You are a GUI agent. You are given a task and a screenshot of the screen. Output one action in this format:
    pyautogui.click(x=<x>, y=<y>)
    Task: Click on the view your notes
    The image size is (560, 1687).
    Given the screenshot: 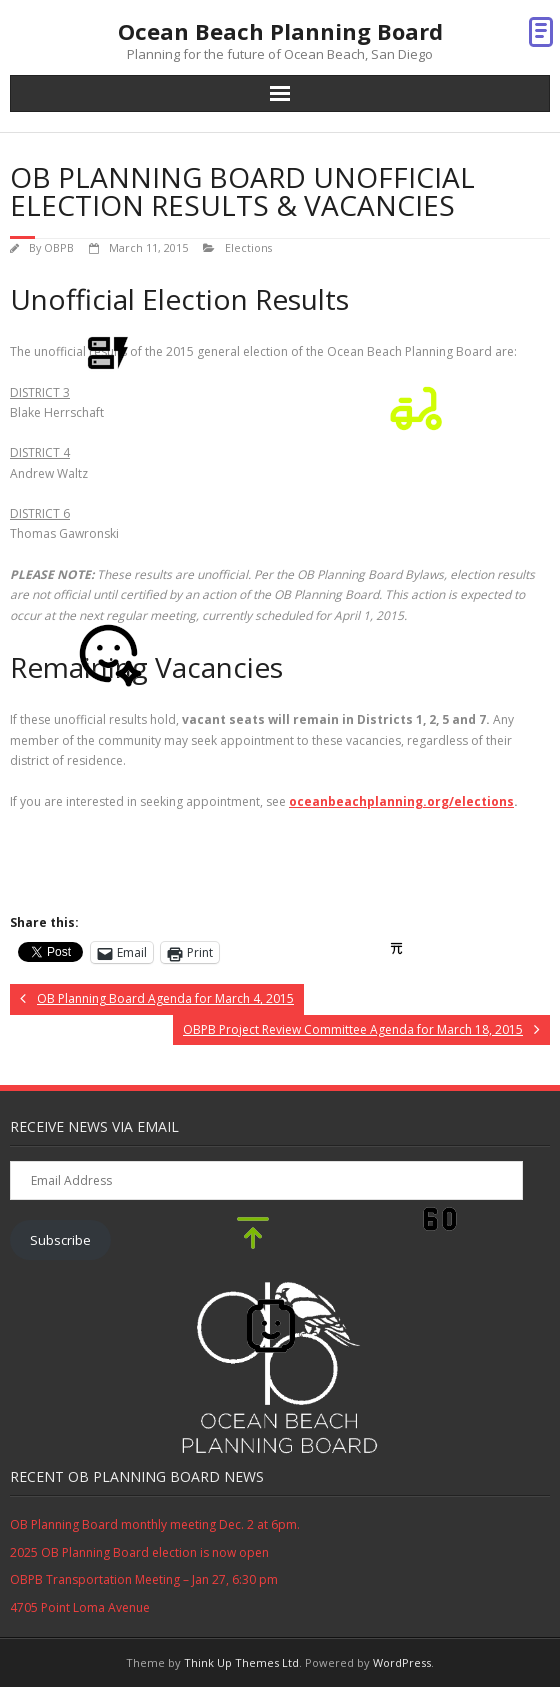 What is the action you would take?
    pyautogui.click(x=541, y=32)
    